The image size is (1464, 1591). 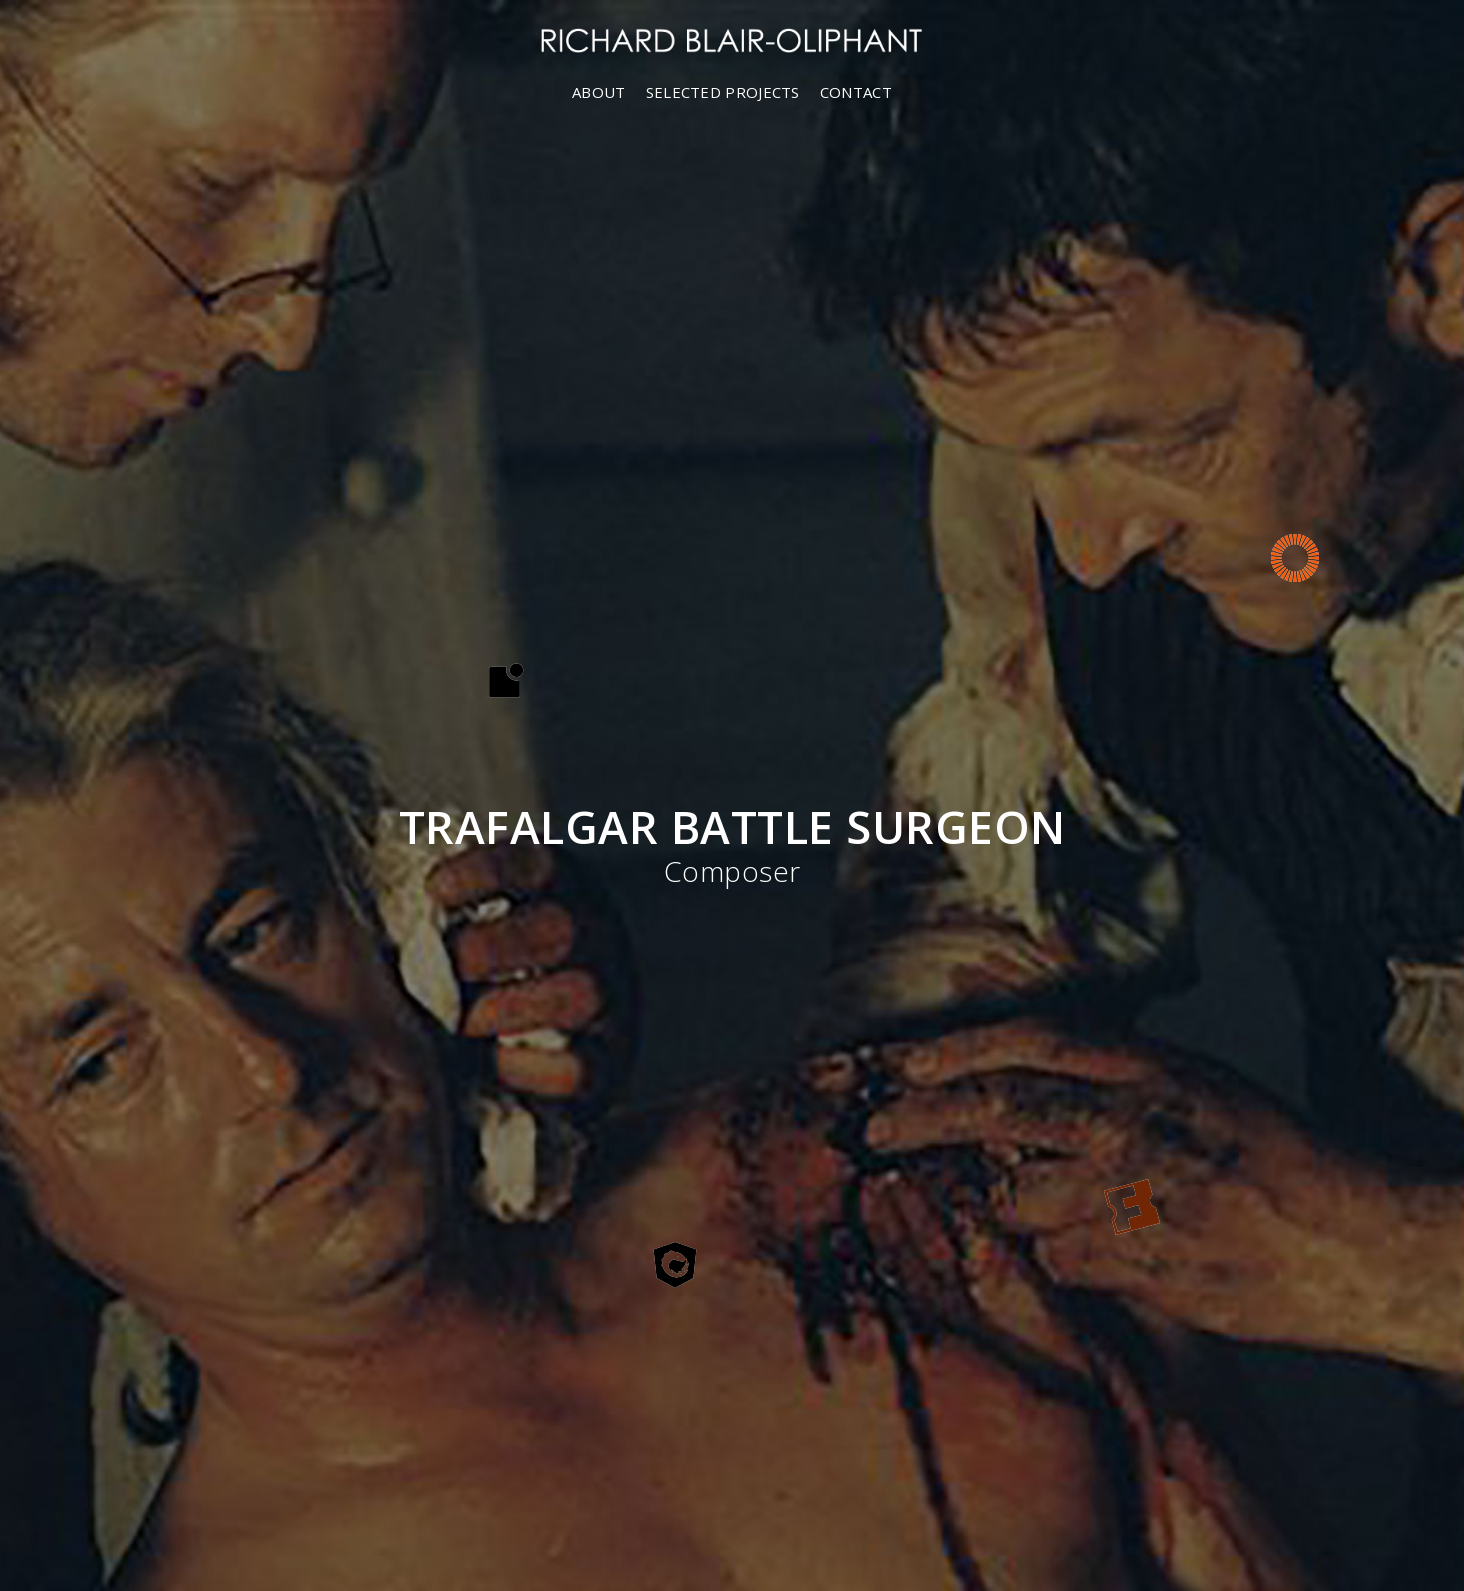 I want to click on photon logo, so click(x=1295, y=558).